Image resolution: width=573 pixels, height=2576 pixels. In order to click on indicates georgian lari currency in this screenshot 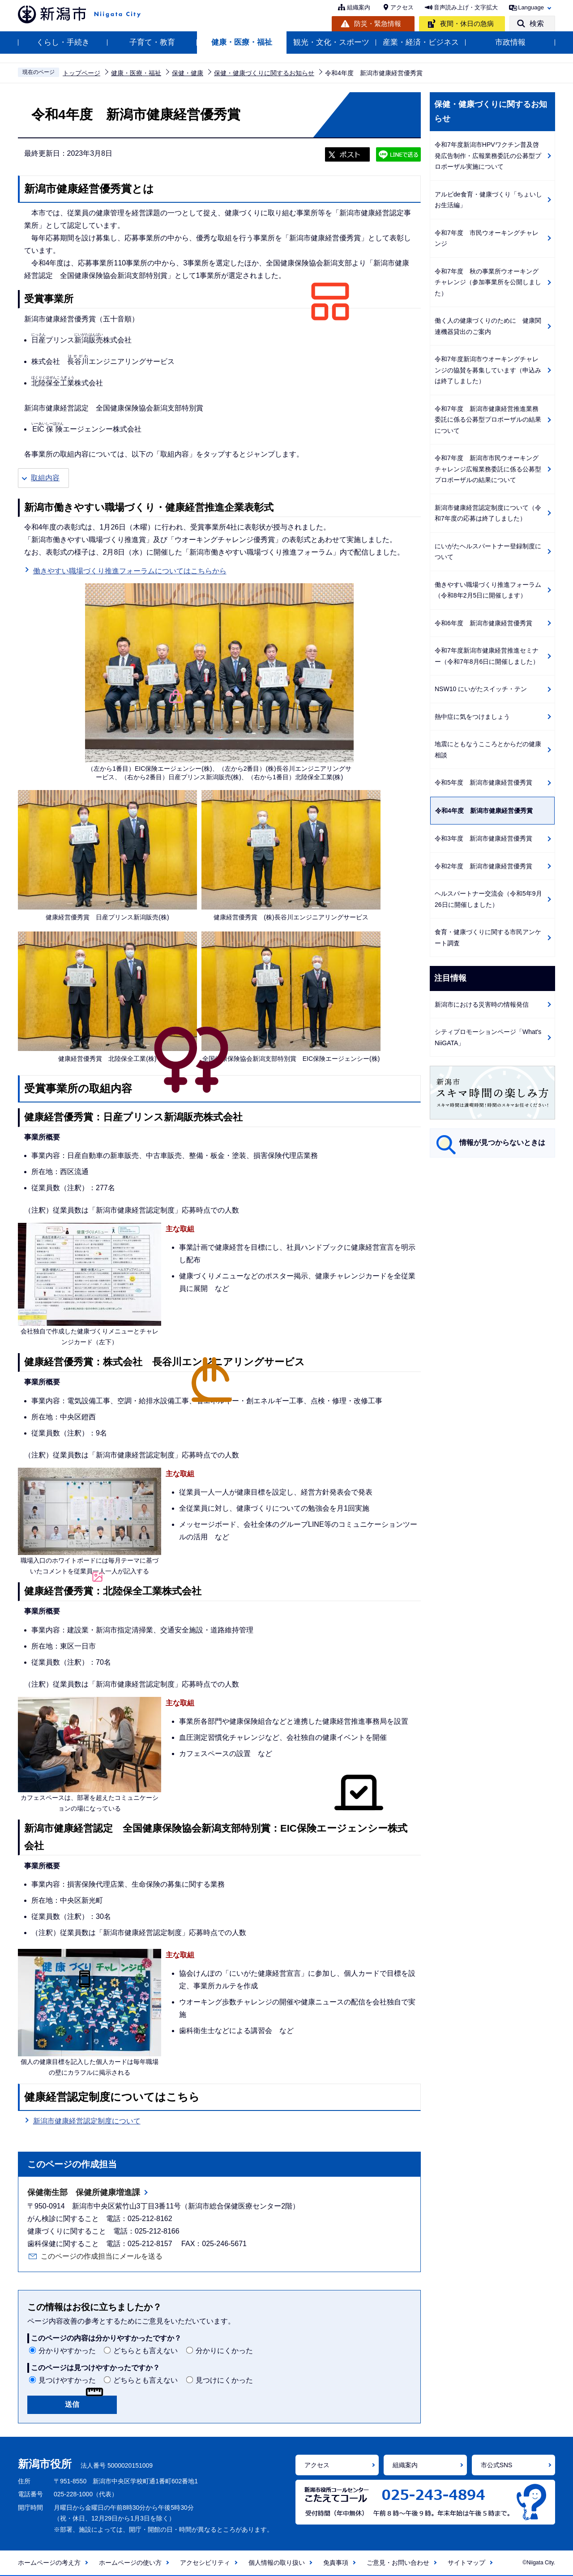, I will do `click(212, 1380)`.